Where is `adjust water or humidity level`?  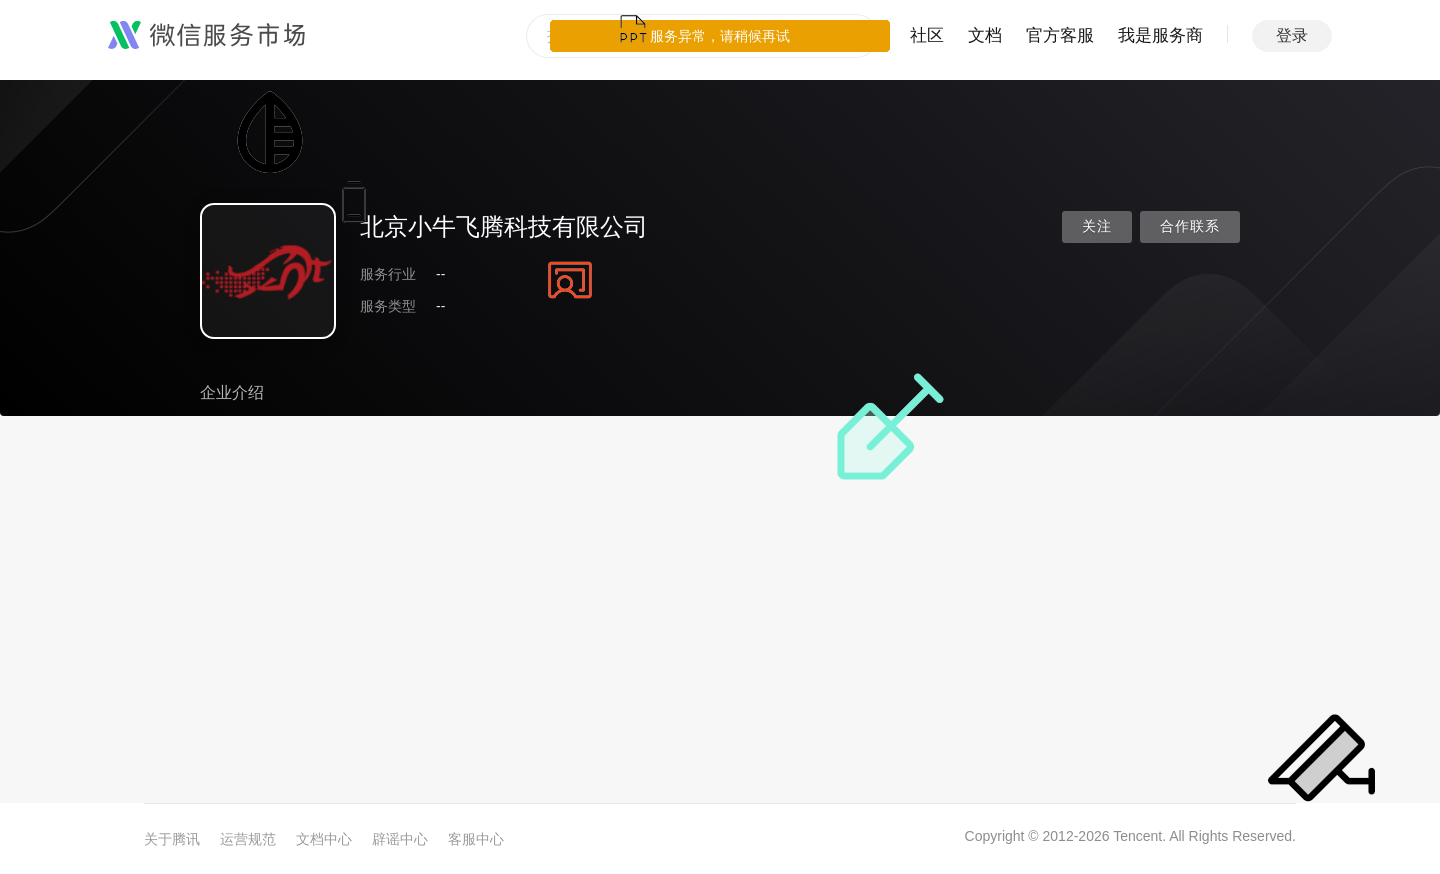 adjust water or humidity level is located at coordinates (270, 135).